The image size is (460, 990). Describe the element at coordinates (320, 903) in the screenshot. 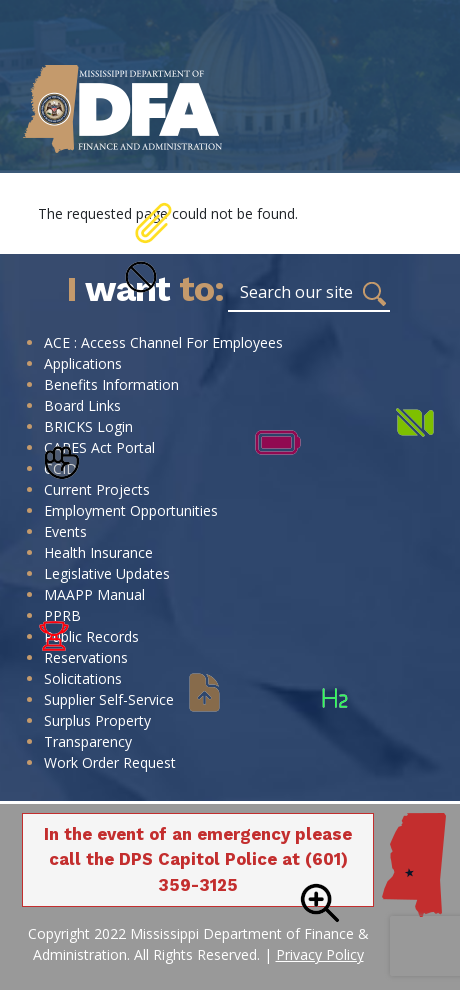

I see `zoom in on content or image` at that location.